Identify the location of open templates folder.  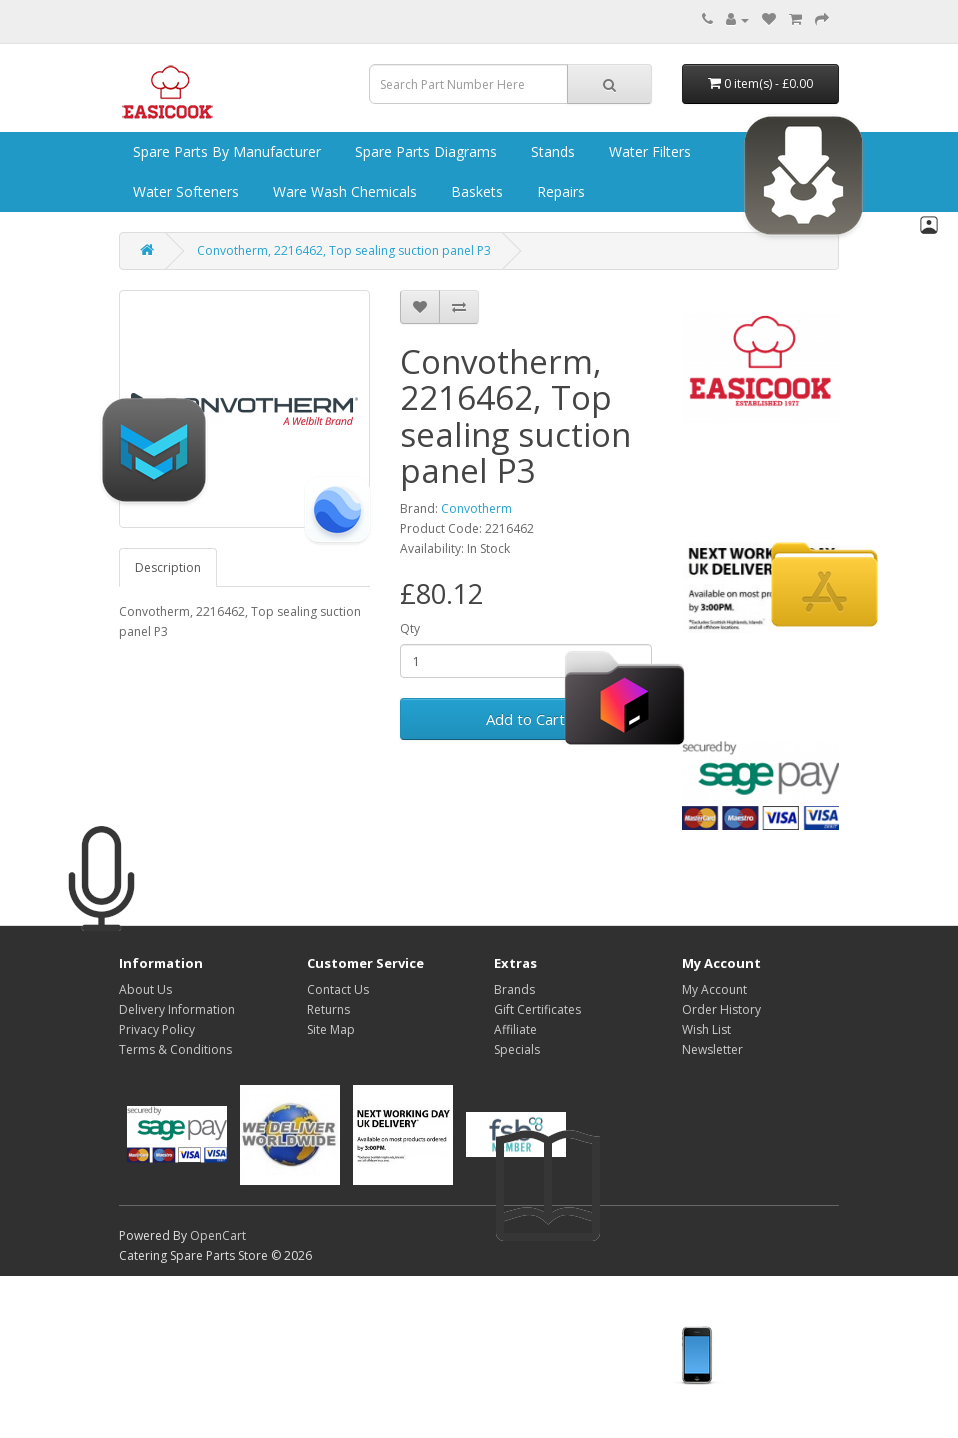
(824, 584).